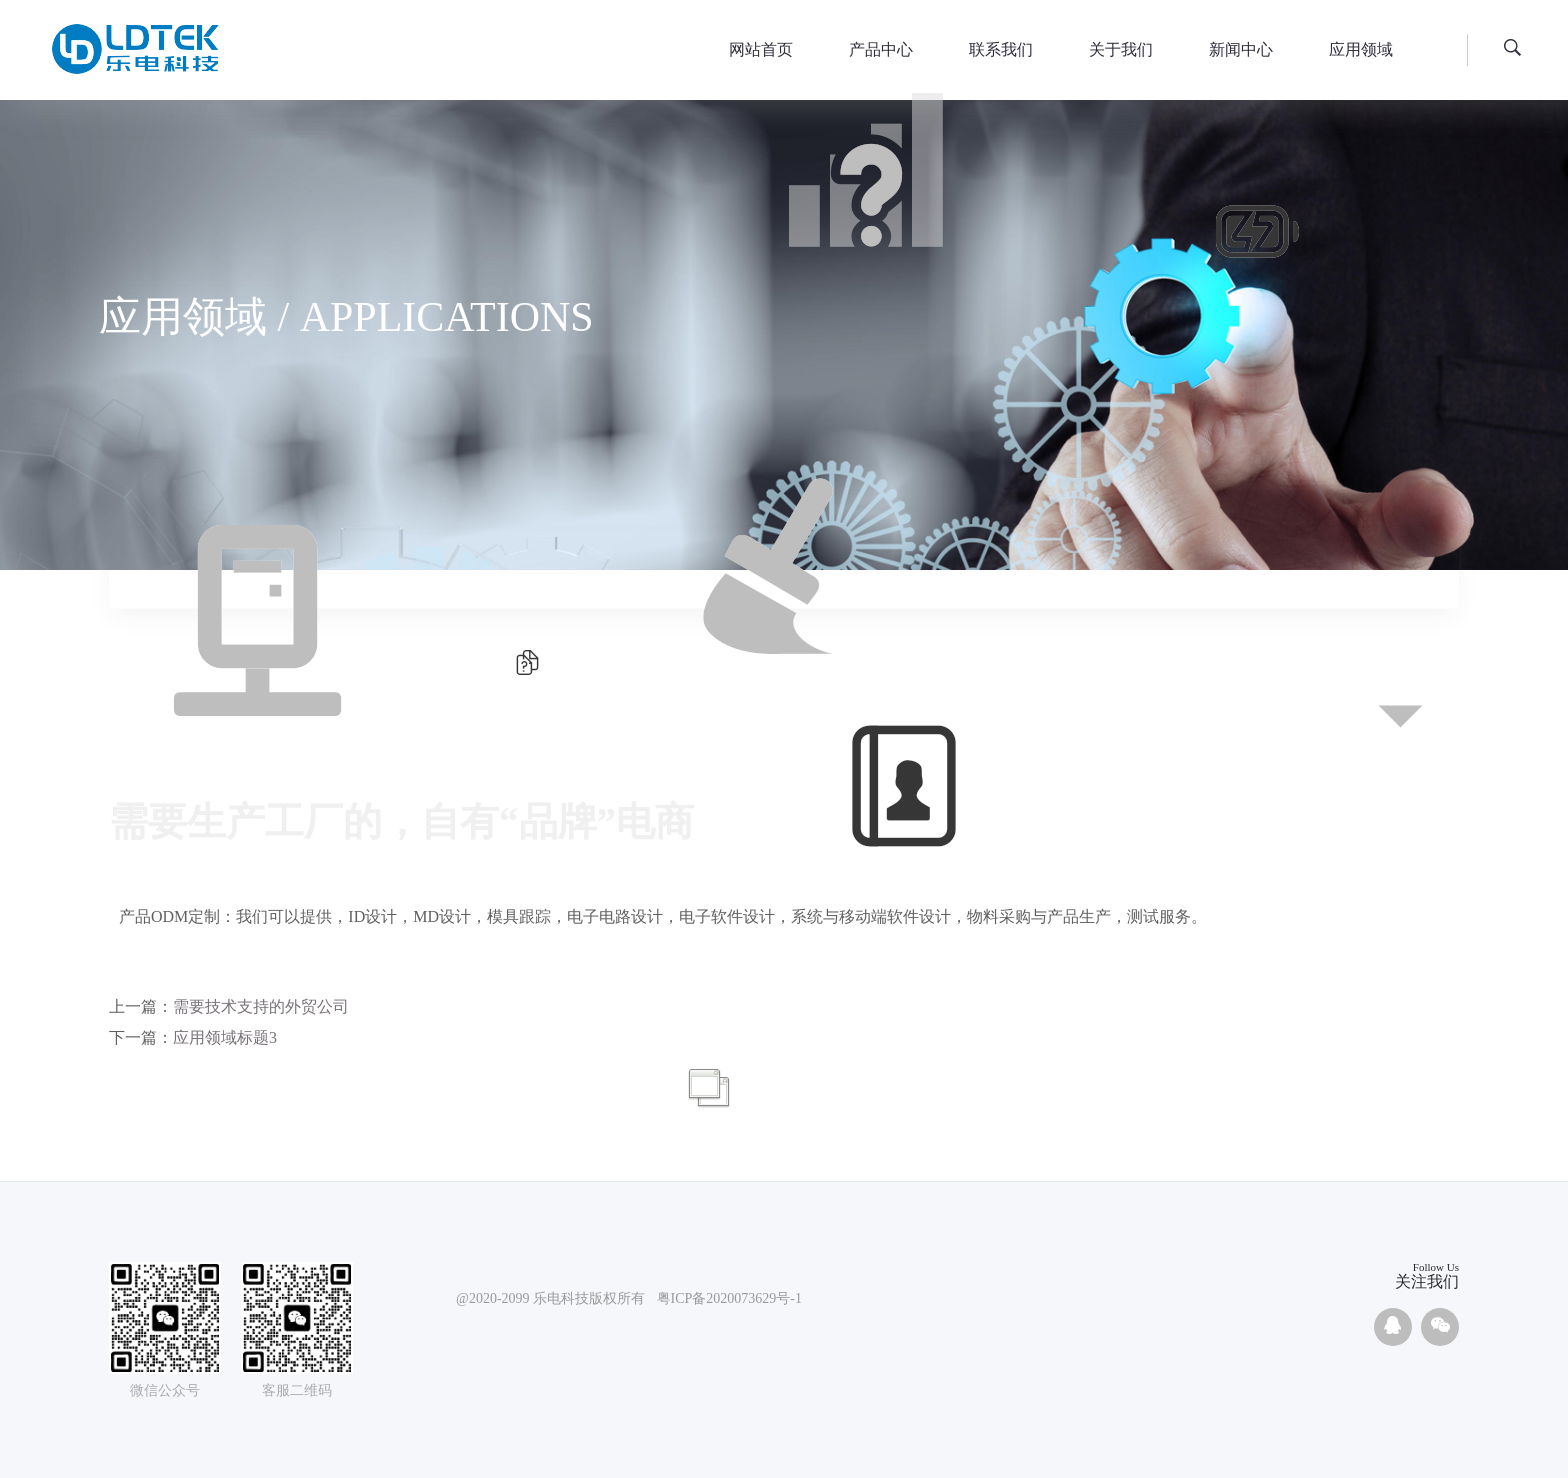 This screenshot has height=1478, width=1568. I want to click on open contacts or address book, so click(904, 786).